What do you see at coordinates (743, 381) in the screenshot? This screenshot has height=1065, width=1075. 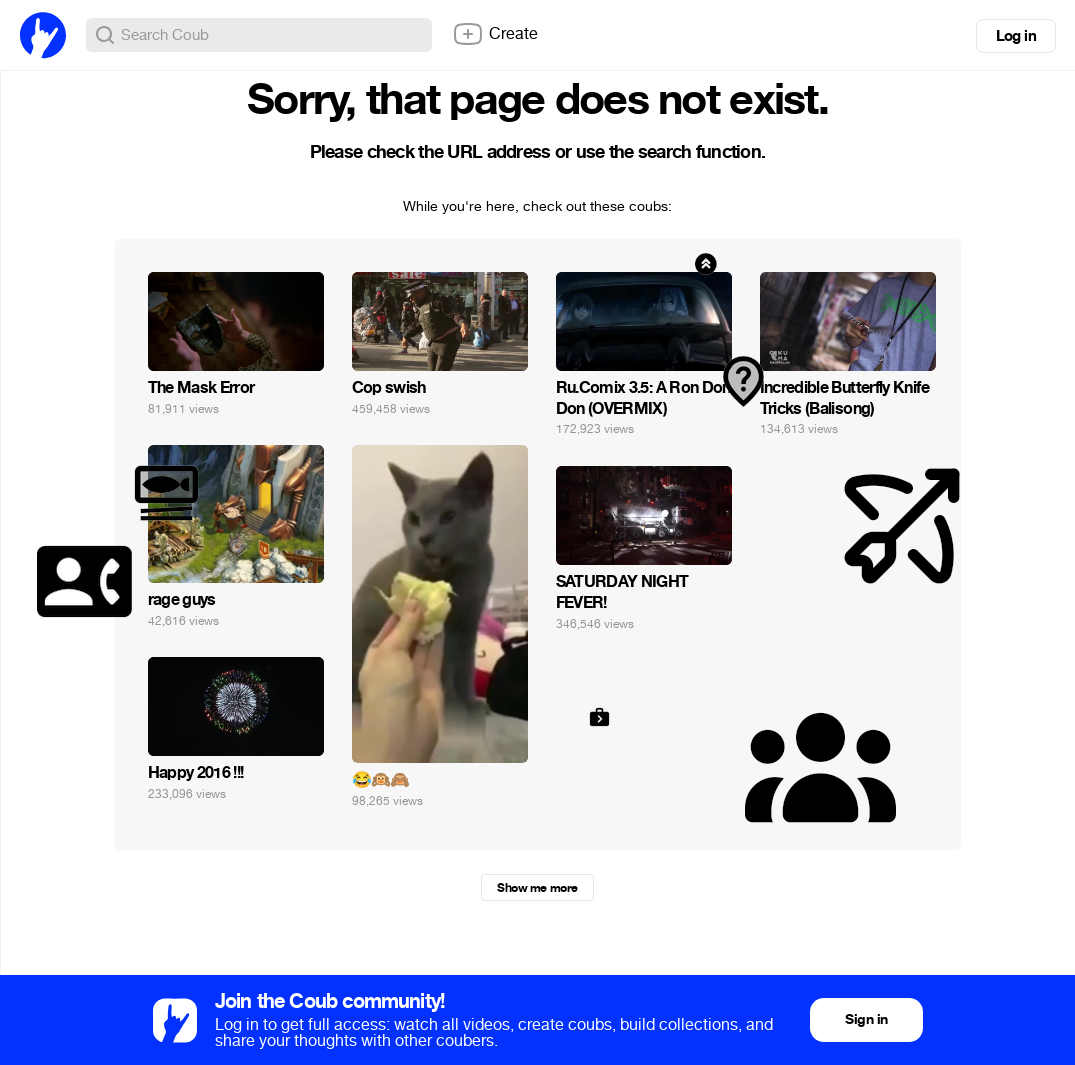 I see `unknown or unidentified location` at bounding box center [743, 381].